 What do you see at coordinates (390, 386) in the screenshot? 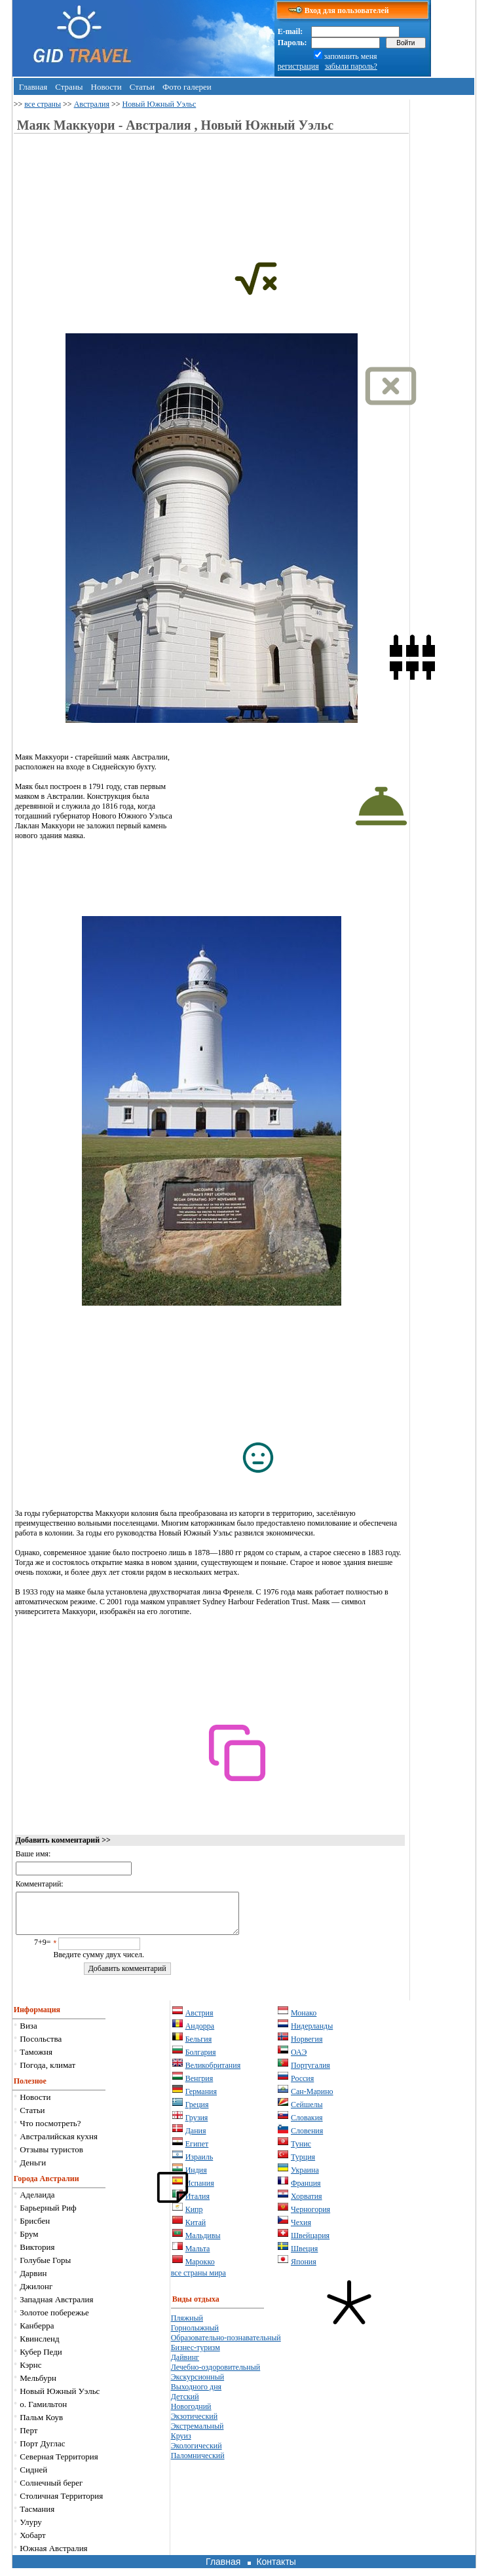
I see `close or dismiss a window` at bounding box center [390, 386].